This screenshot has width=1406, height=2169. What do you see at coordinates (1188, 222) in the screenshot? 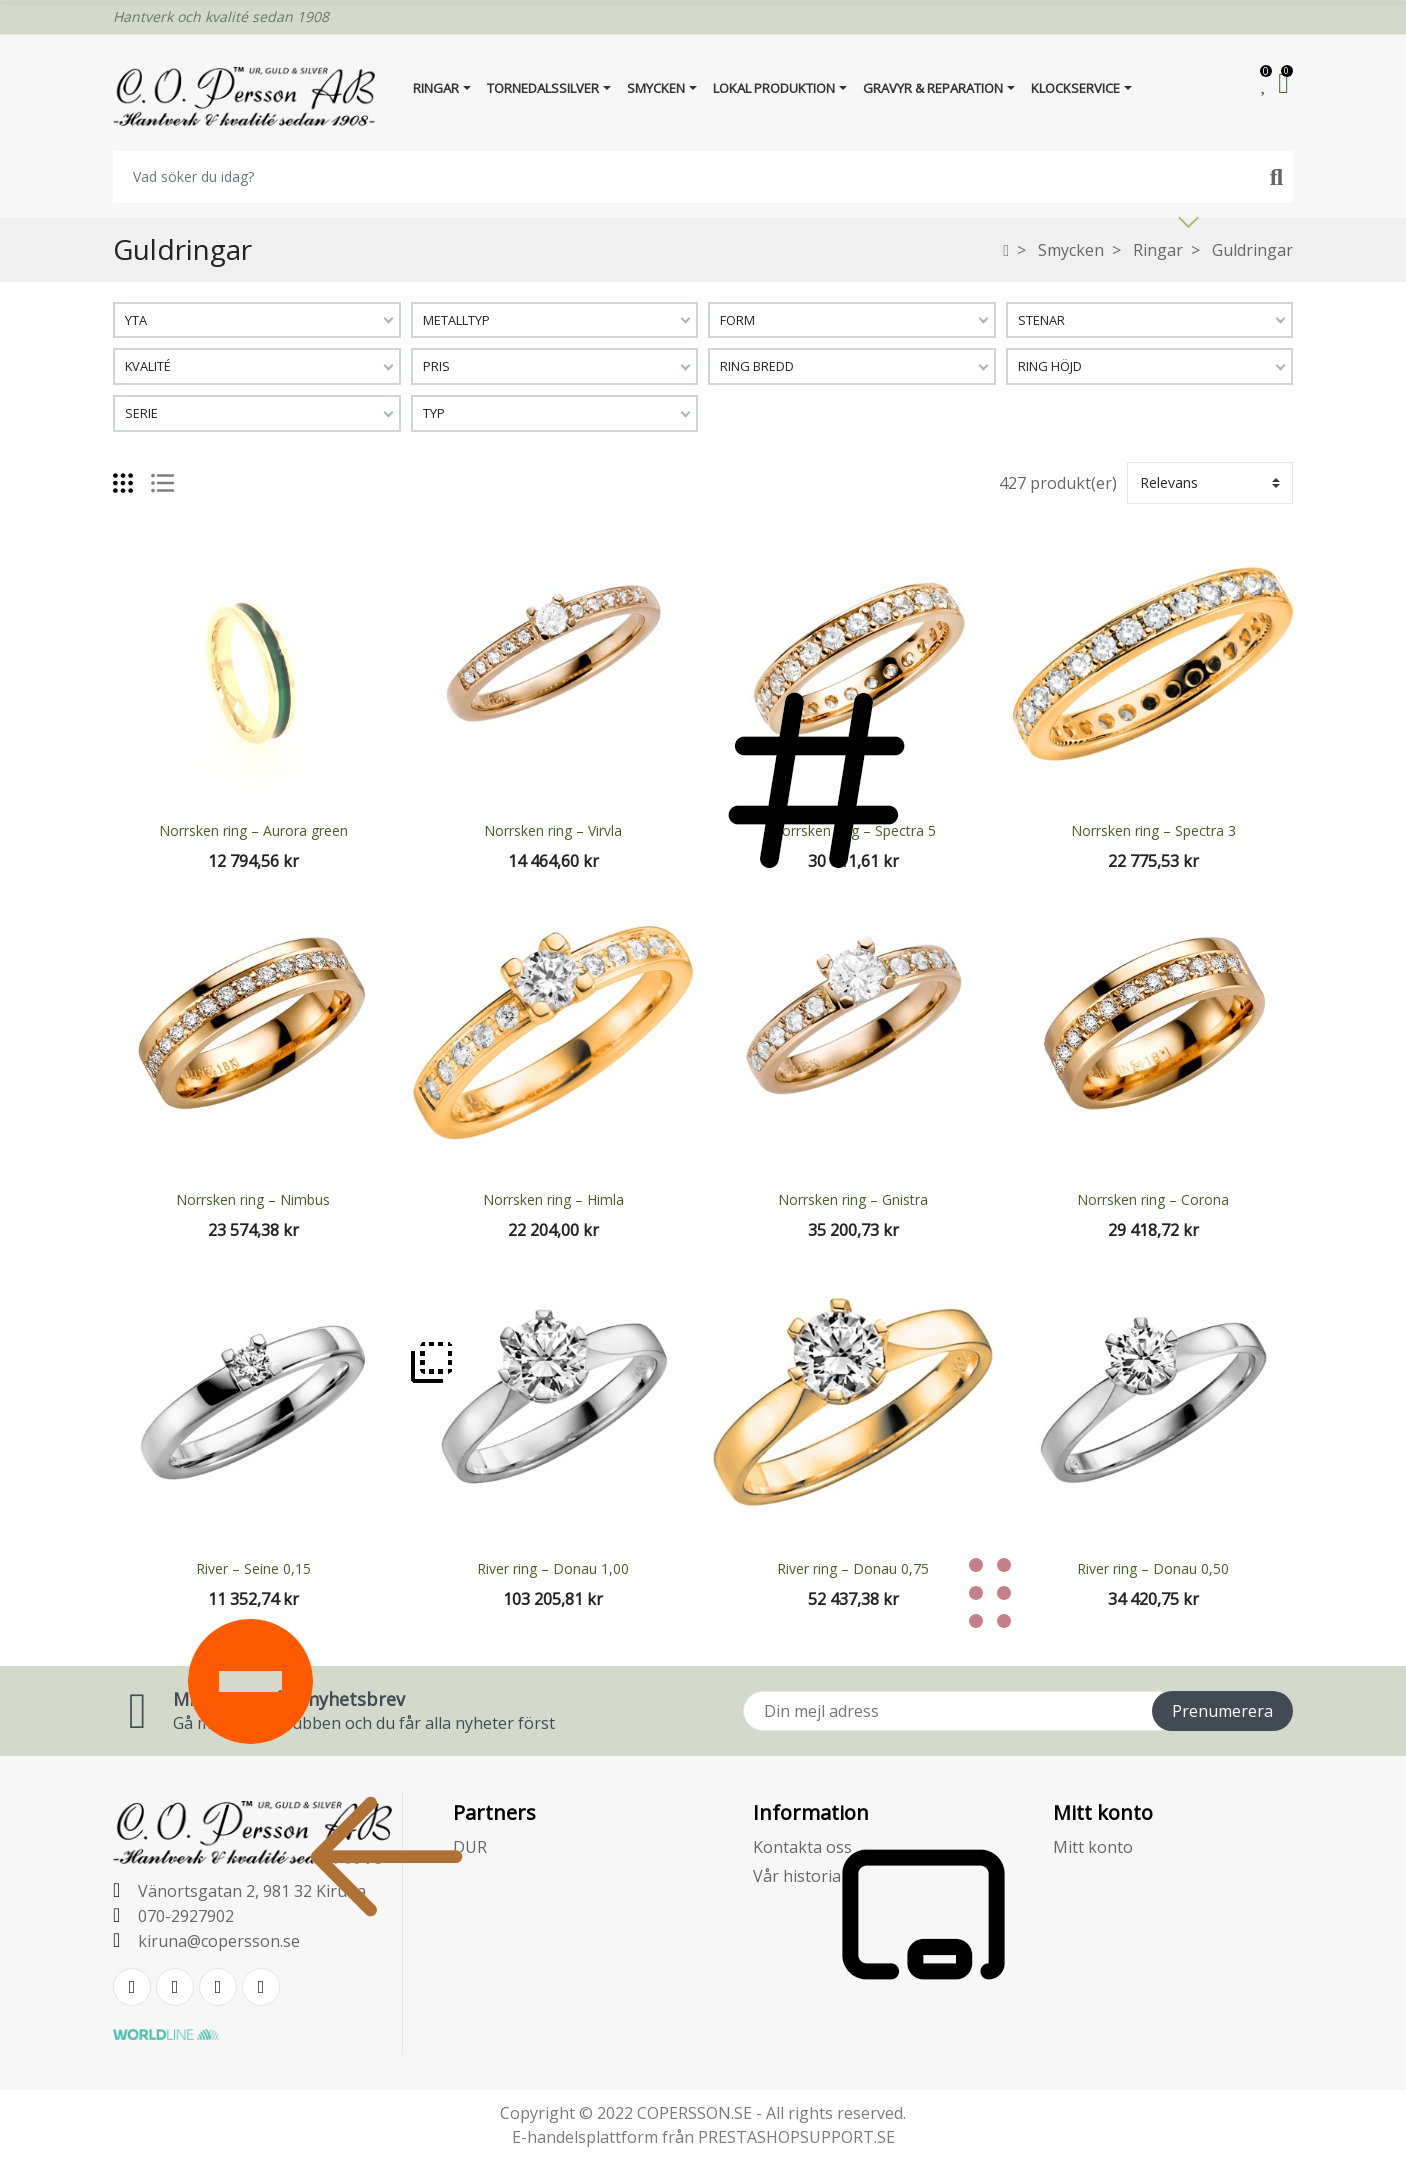
I see `expand a dropdown menu or collapsible section` at bounding box center [1188, 222].